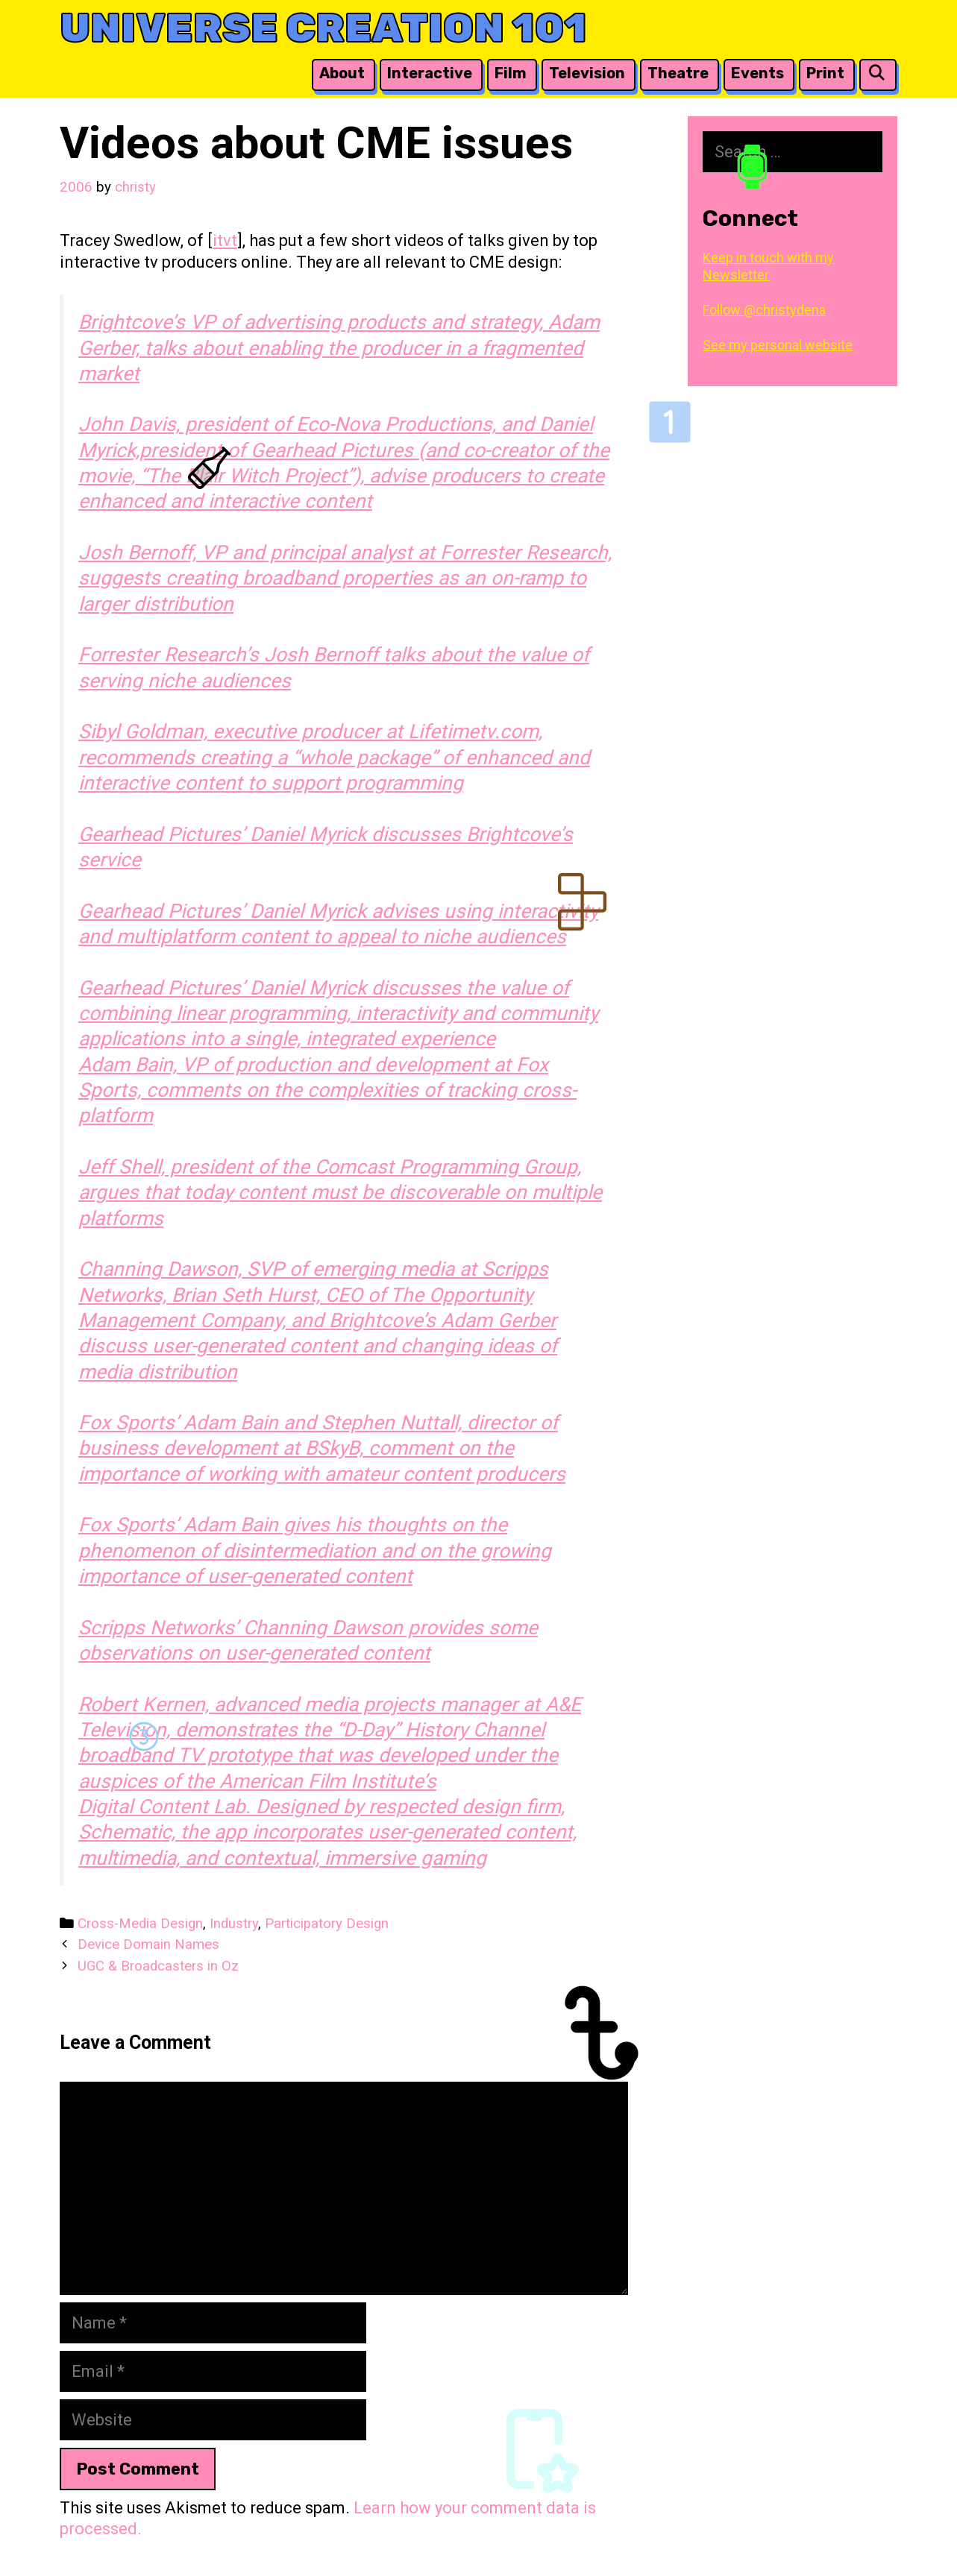 This screenshot has height=2576, width=957. I want to click on indicates step three in a multi-step process, so click(144, 1736).